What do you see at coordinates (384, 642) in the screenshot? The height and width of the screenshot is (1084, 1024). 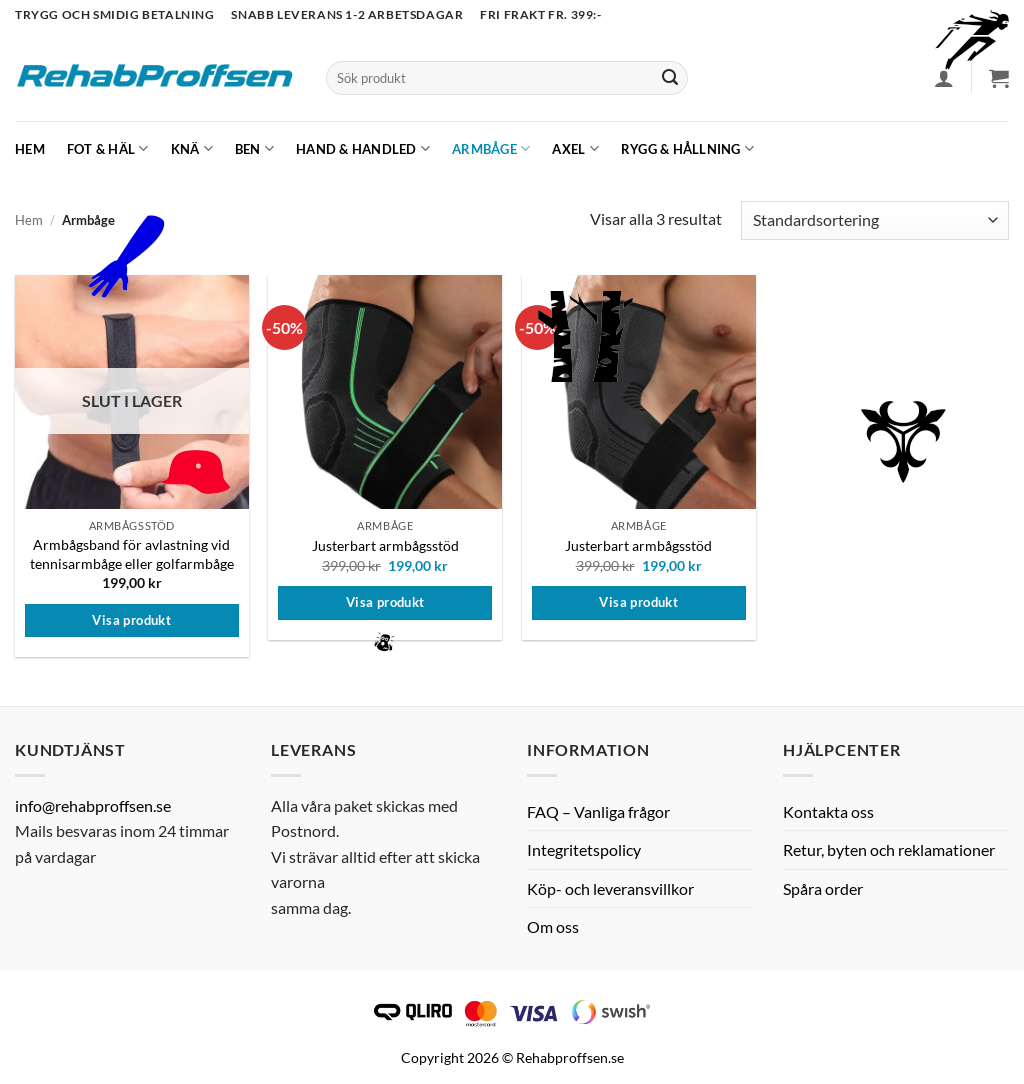 I see `indicates a fear or horror game element` at bounding box center [384, 642].